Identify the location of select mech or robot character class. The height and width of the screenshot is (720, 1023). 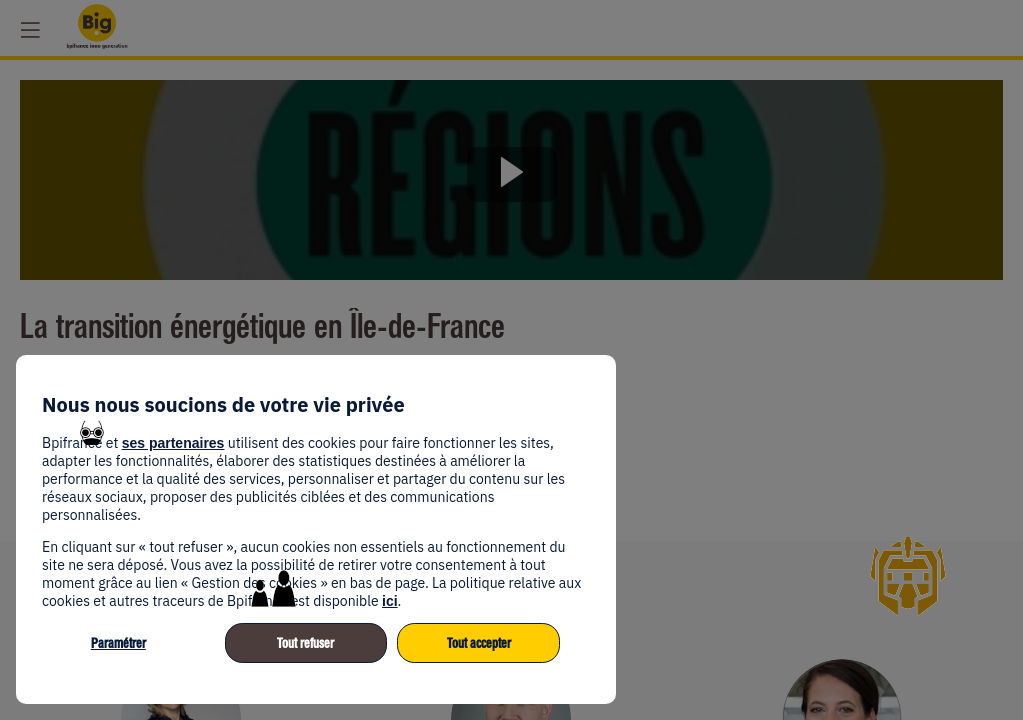
(908, 576).